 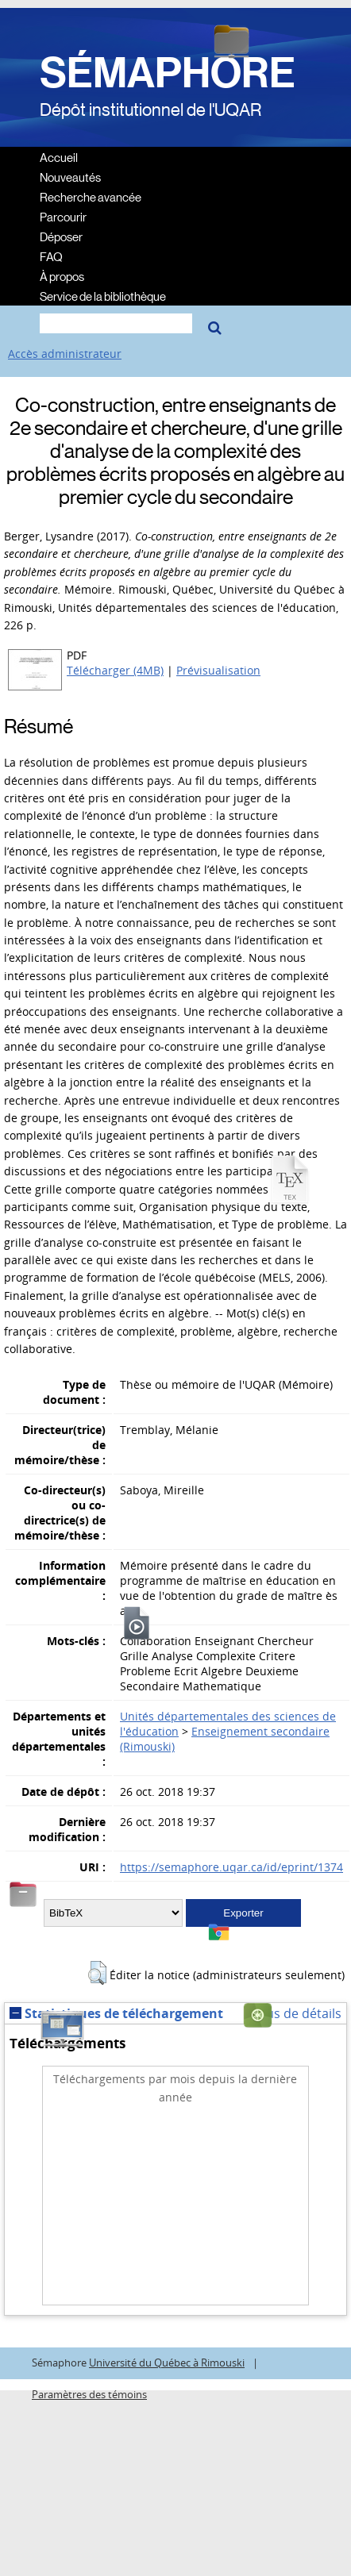 What do you see at coordinates (257, 2014) in the screenshot?
I see `access the desktop folder` at bounding box center [257, 2014].